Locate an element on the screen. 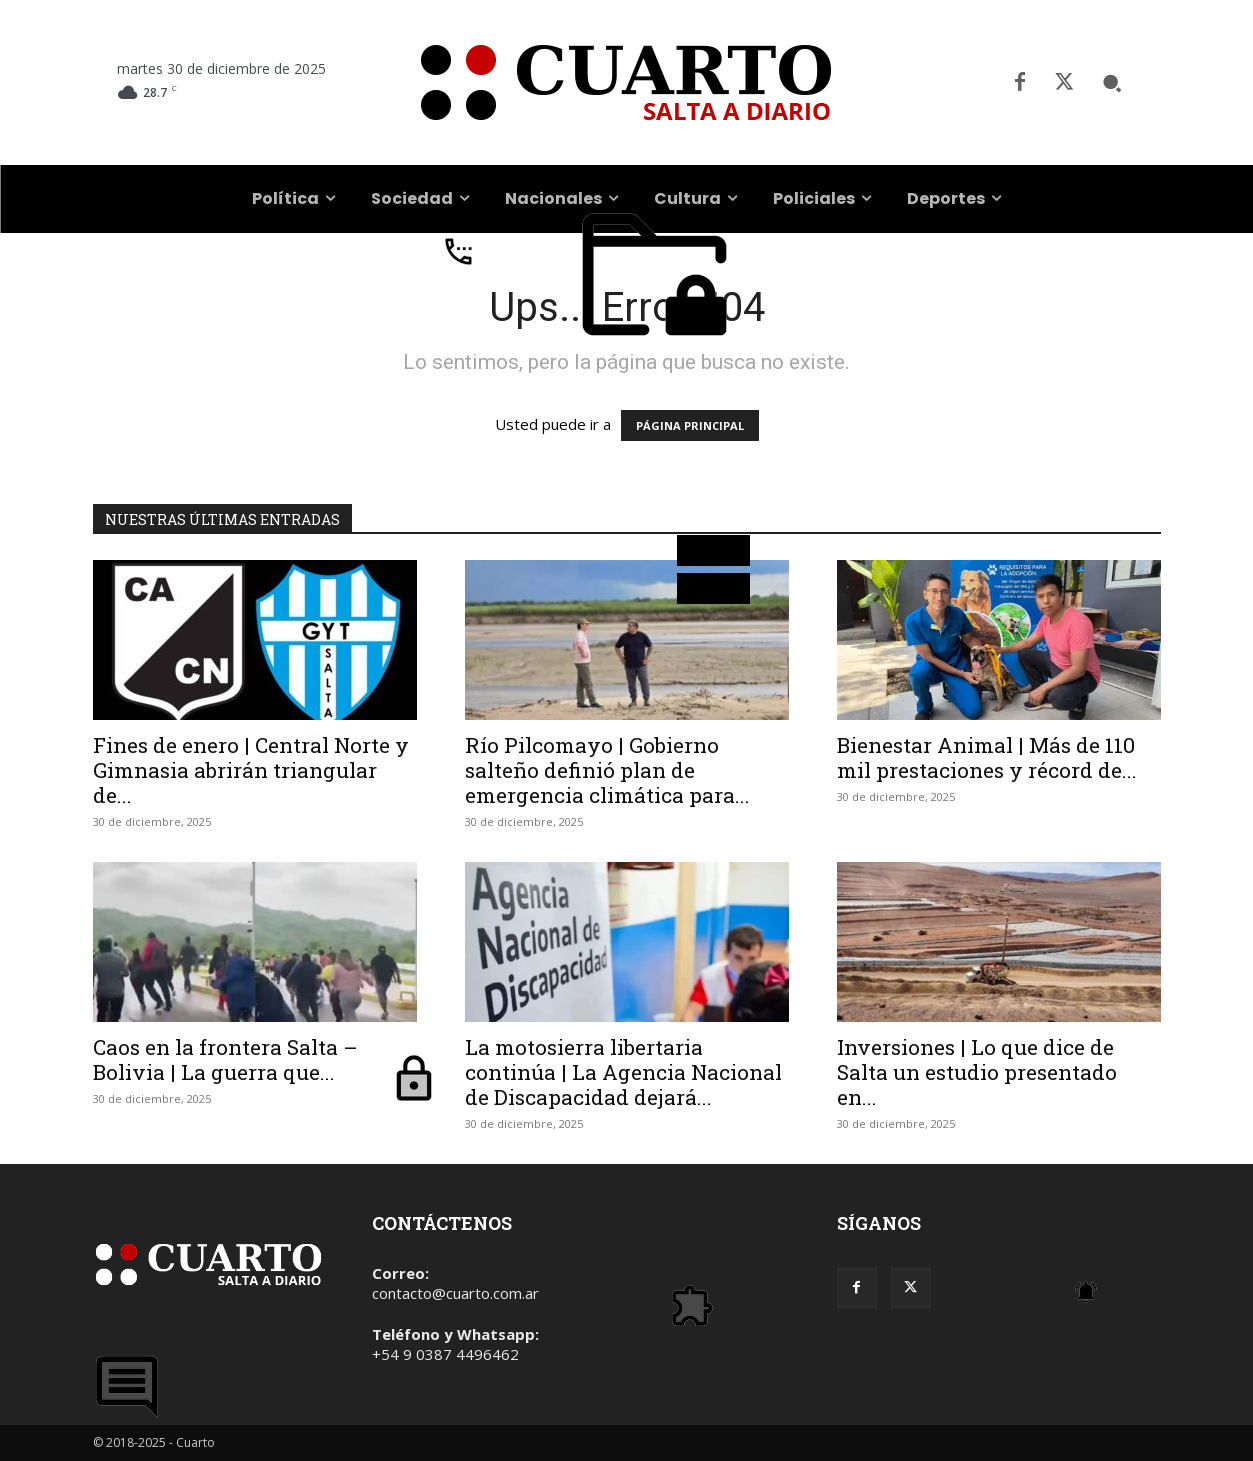 This screenshot has width=1253, height=1461. indicates a secure connection is located at coordinates (414, 1079).